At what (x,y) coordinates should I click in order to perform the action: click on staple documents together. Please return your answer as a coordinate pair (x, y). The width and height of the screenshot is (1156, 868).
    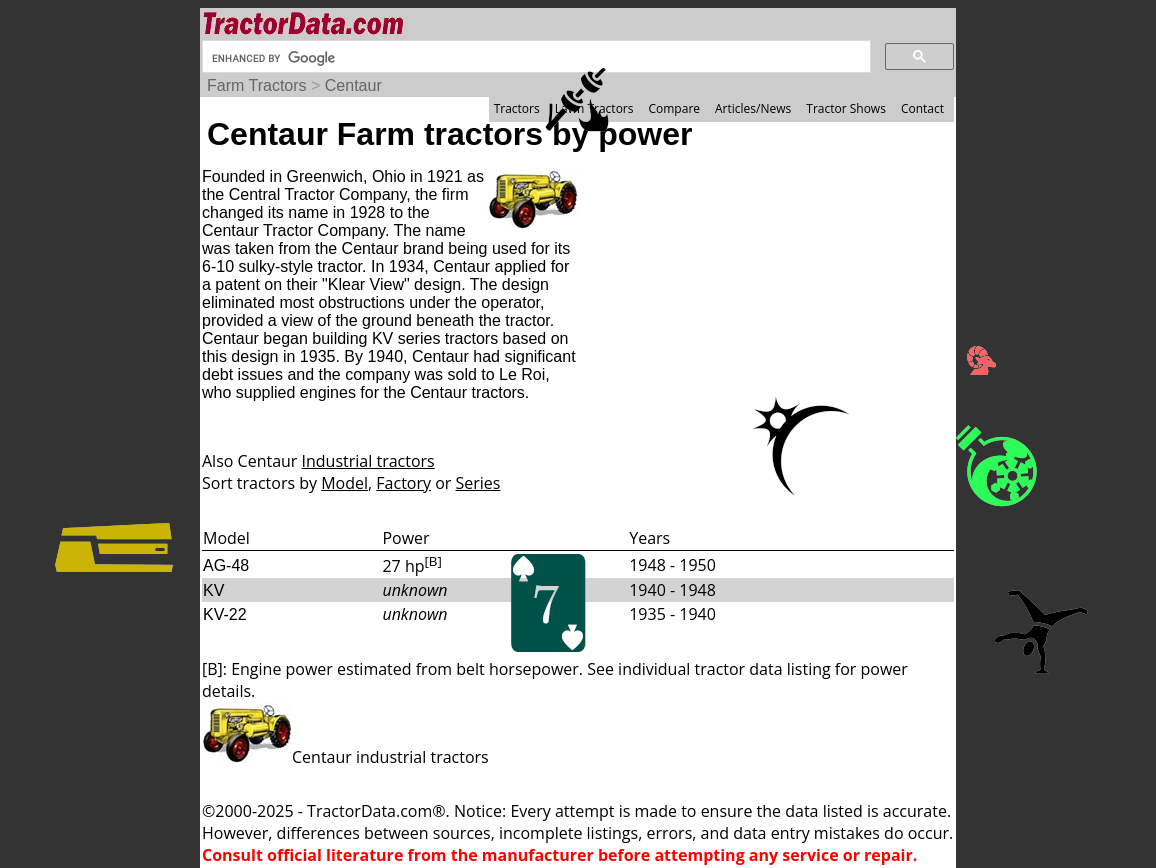
    Looking at the image, I should click on (114, 538).